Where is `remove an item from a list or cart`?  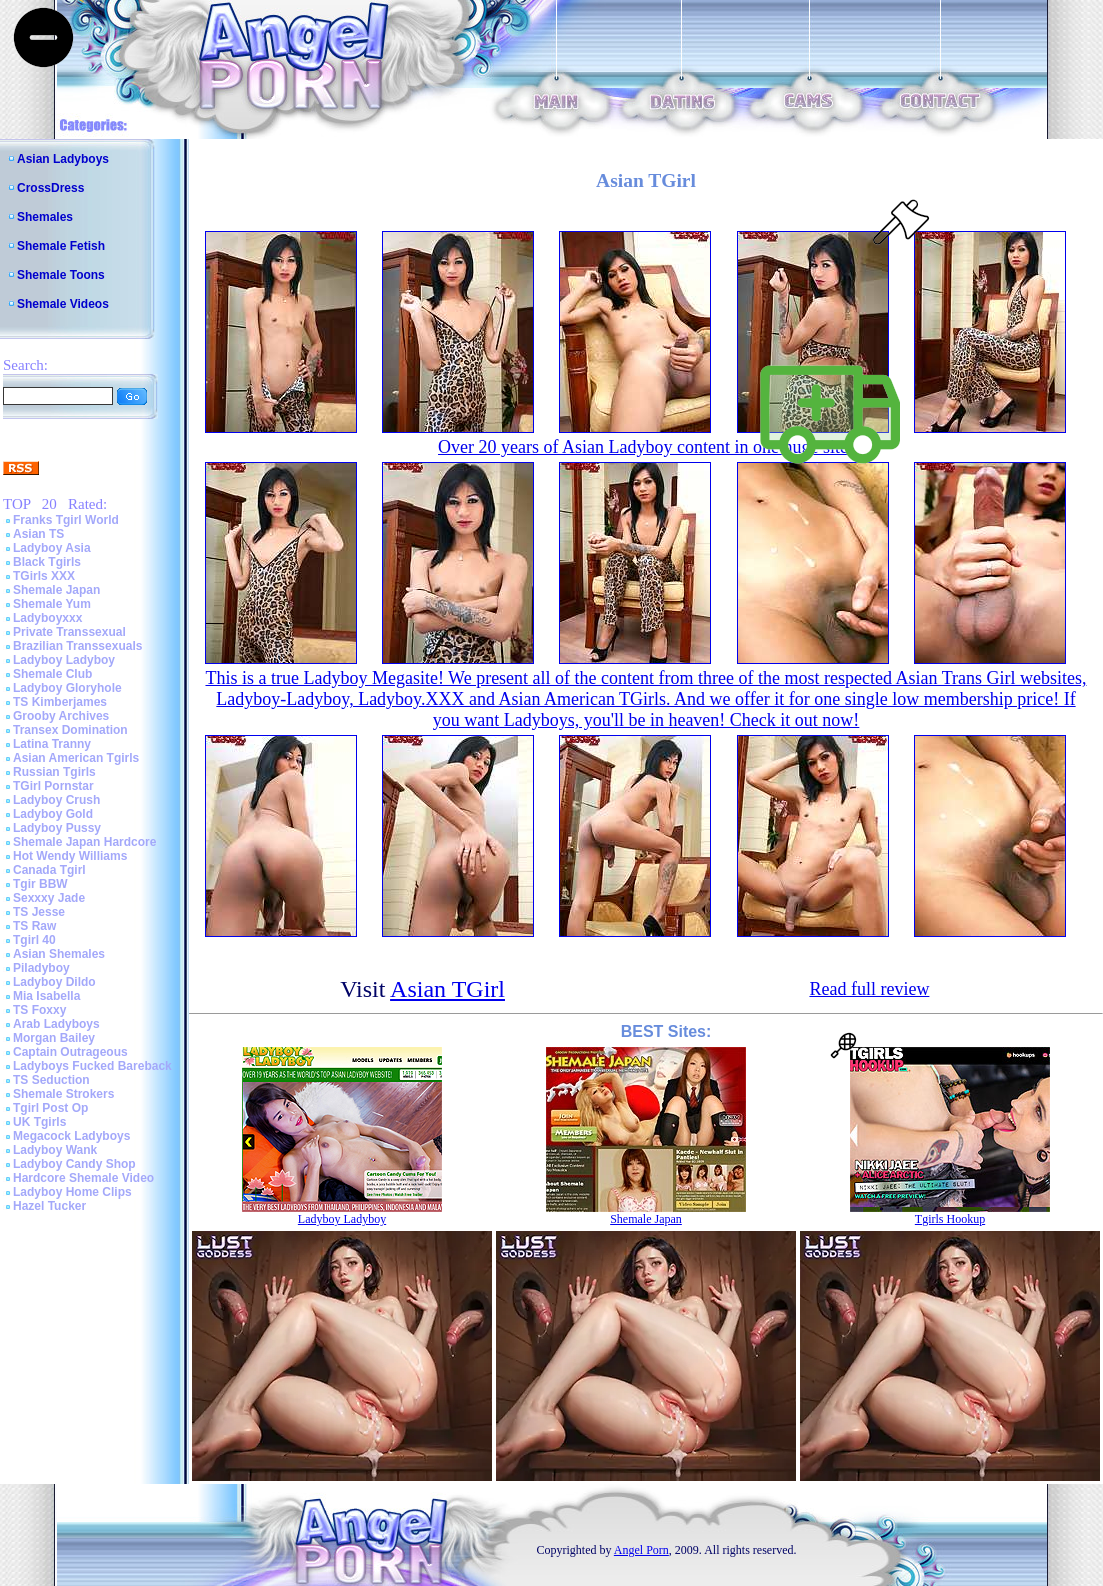
remove an item from a list or cart is located at coordinates (43, 37).